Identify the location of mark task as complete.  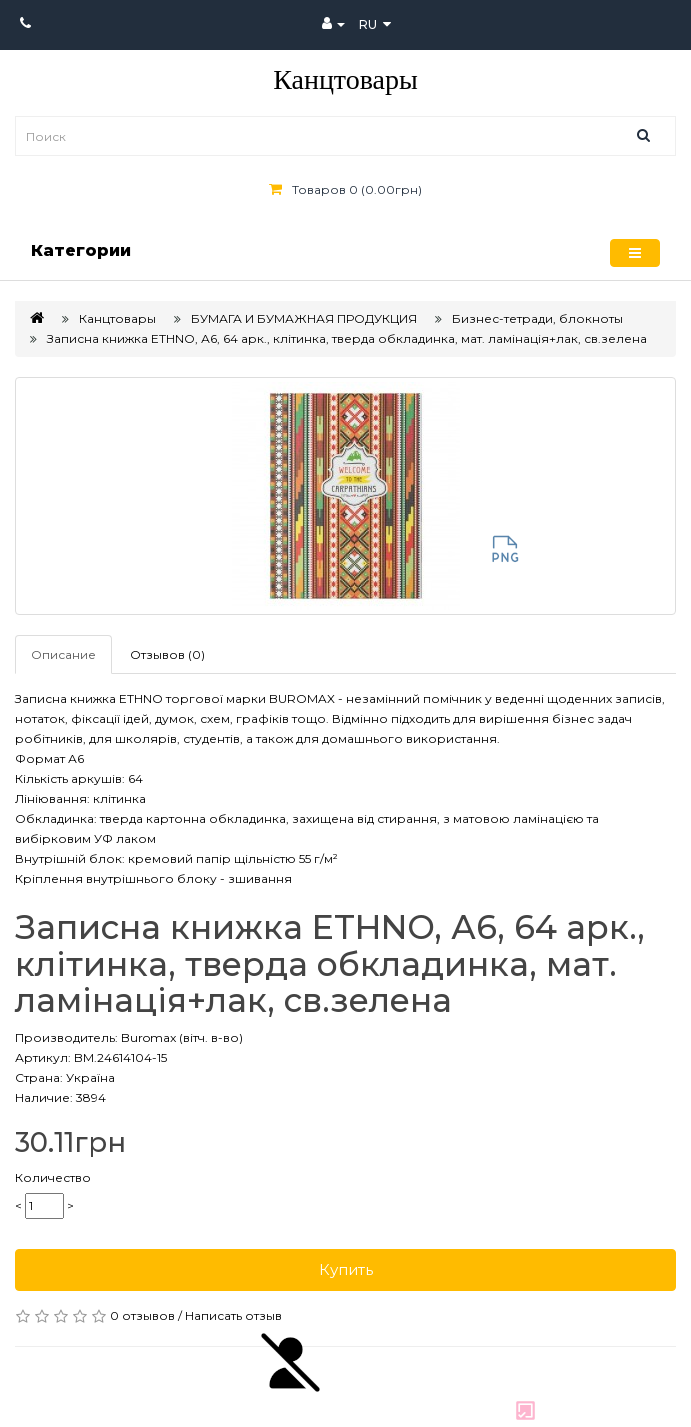
(525, 1410).